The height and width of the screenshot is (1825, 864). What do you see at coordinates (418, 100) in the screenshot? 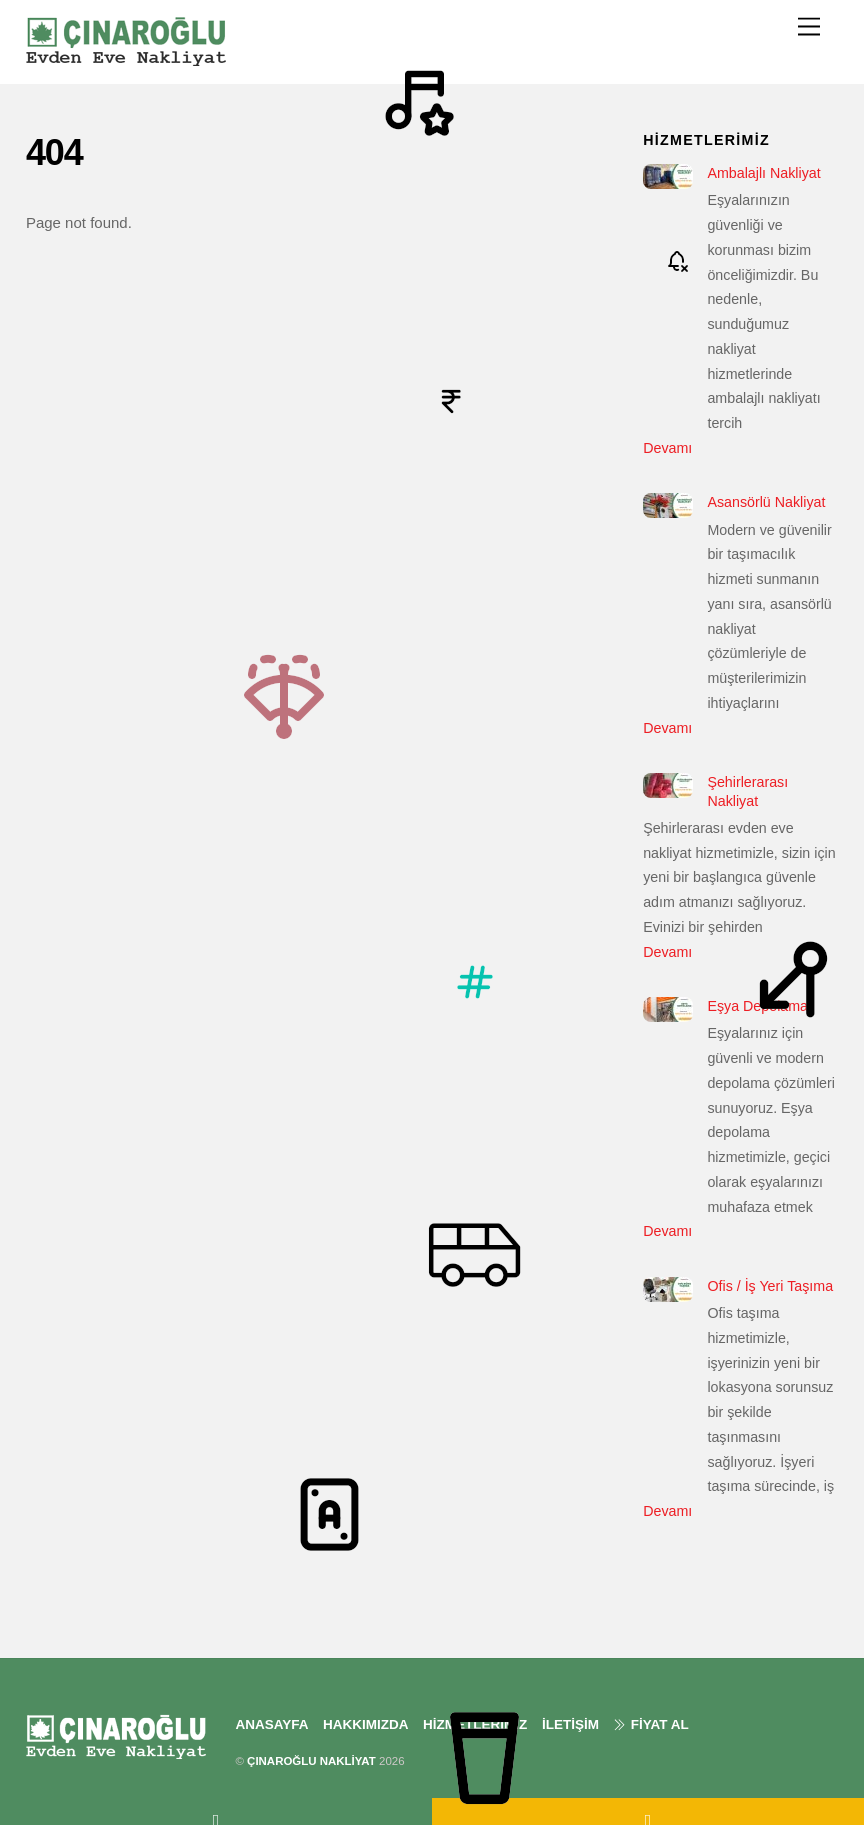
I see `add song to favorites` at bounding box center [418, 100].